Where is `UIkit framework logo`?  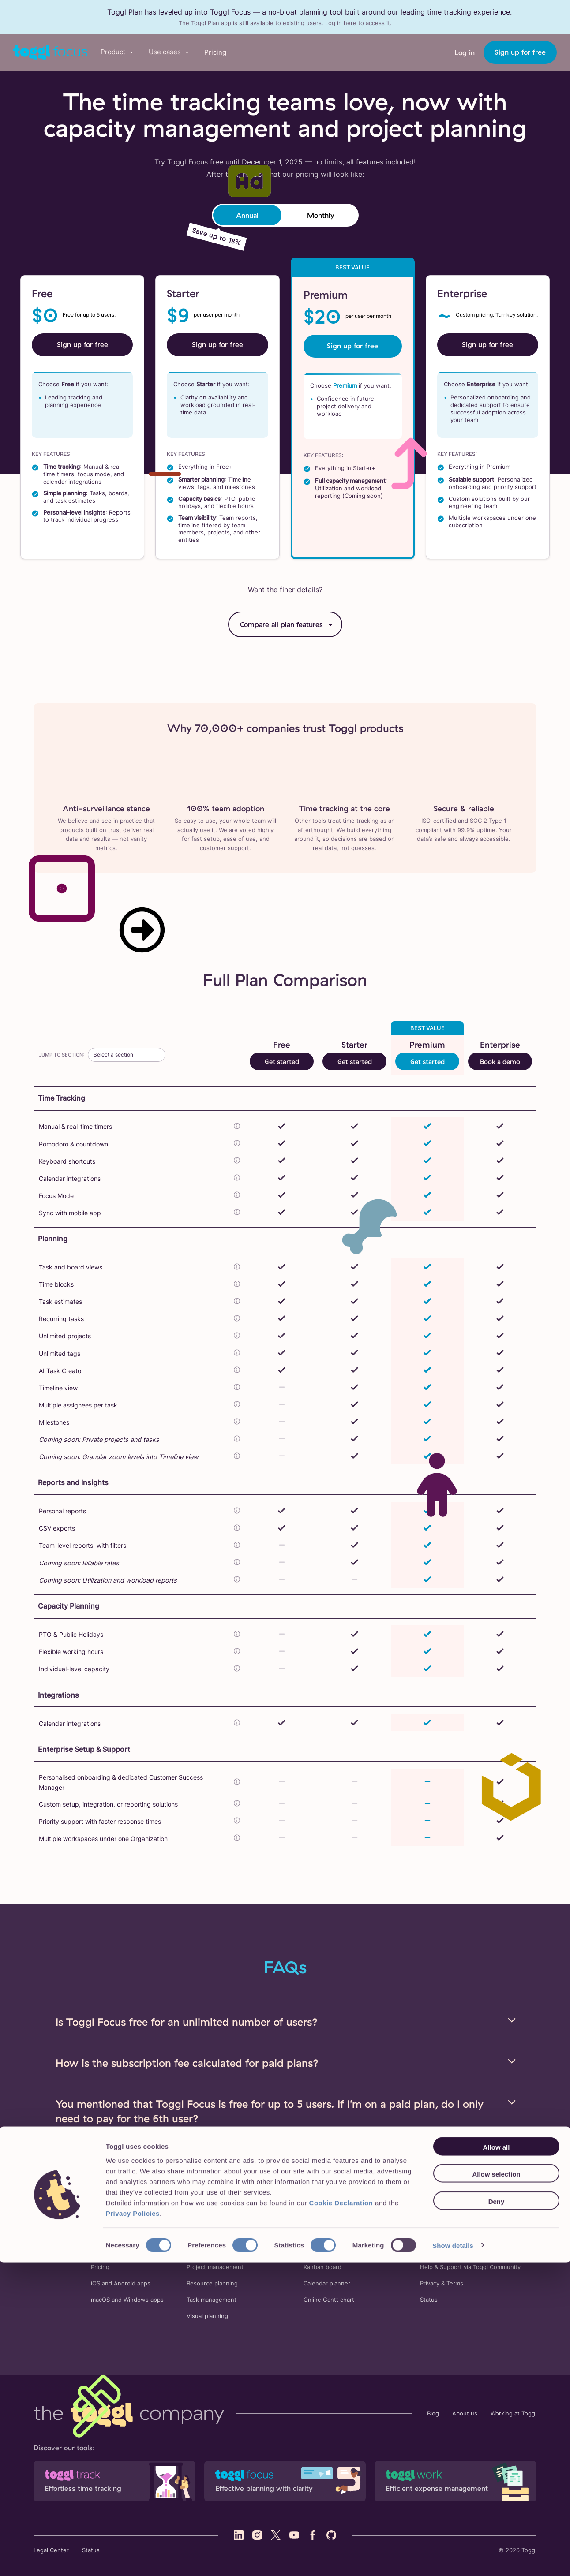 UIkit framework logo is located at coordinates (511, 1787).